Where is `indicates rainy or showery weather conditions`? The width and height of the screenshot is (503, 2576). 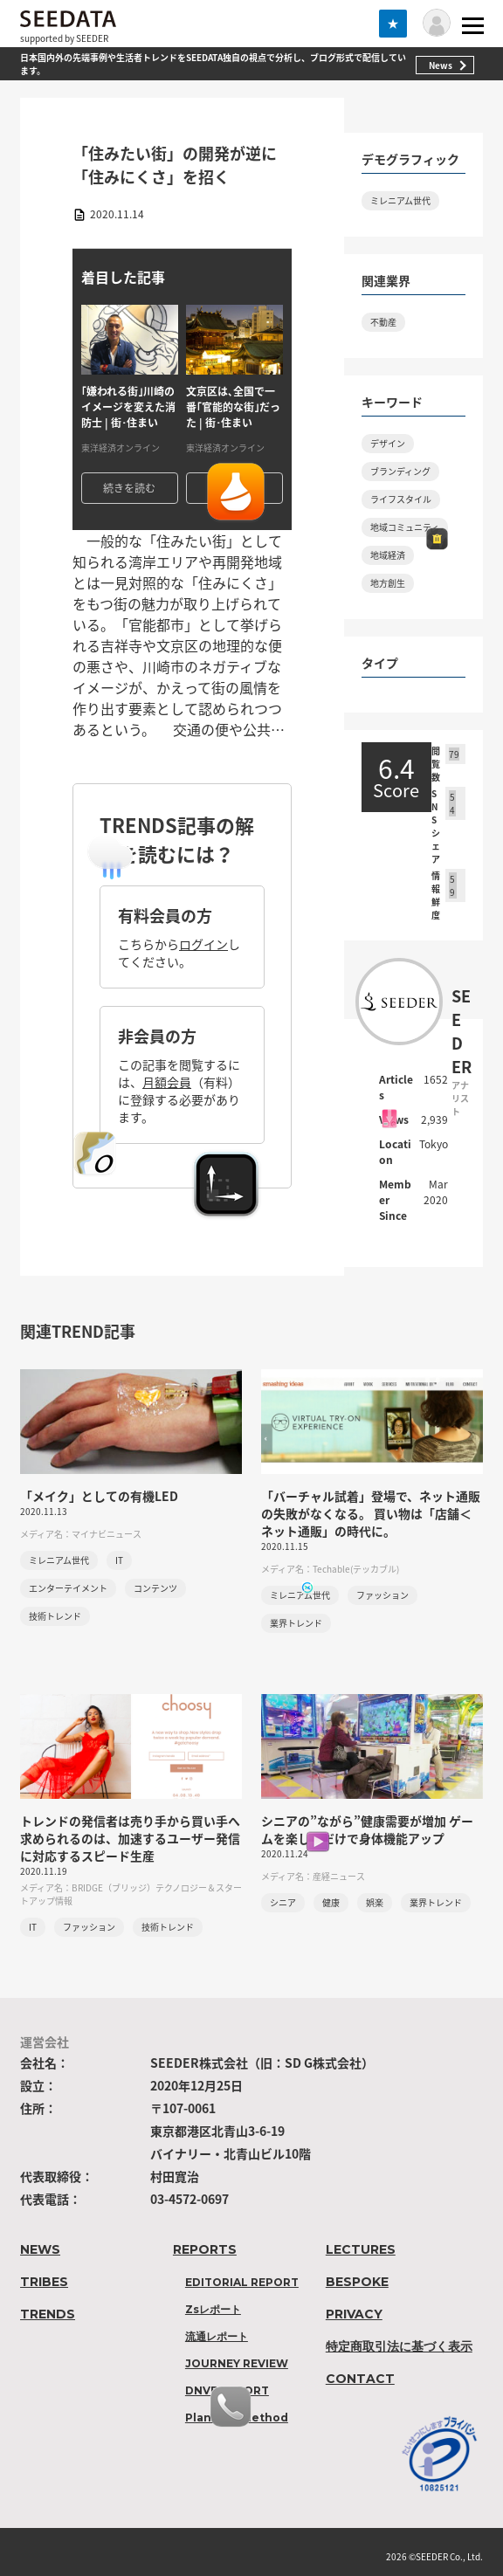
indicates rainy or showery weather conditions is located at coordinates (110, 857).